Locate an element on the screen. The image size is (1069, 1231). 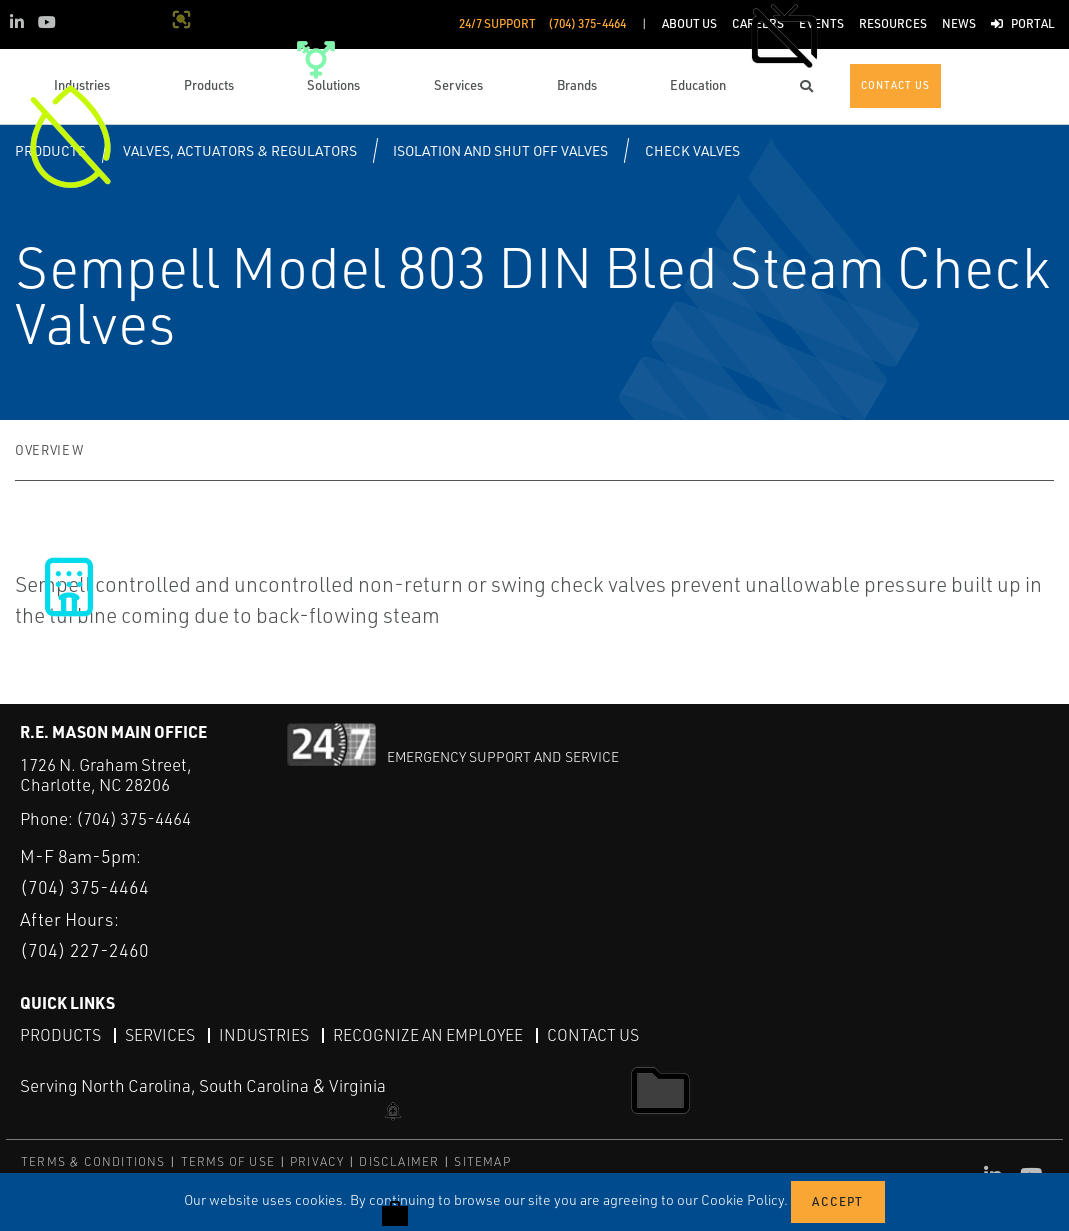
scan and zoom into selected area is located at coordinates (181, 19).